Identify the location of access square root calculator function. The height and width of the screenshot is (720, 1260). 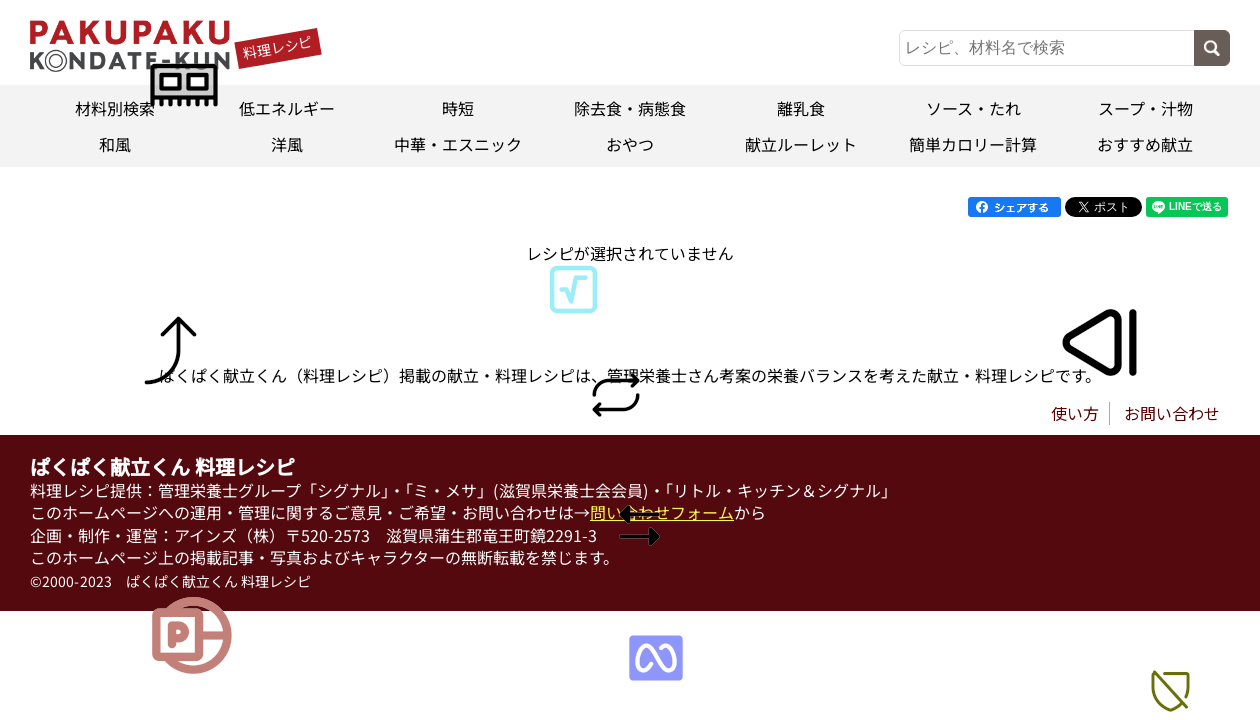
(573, 289).